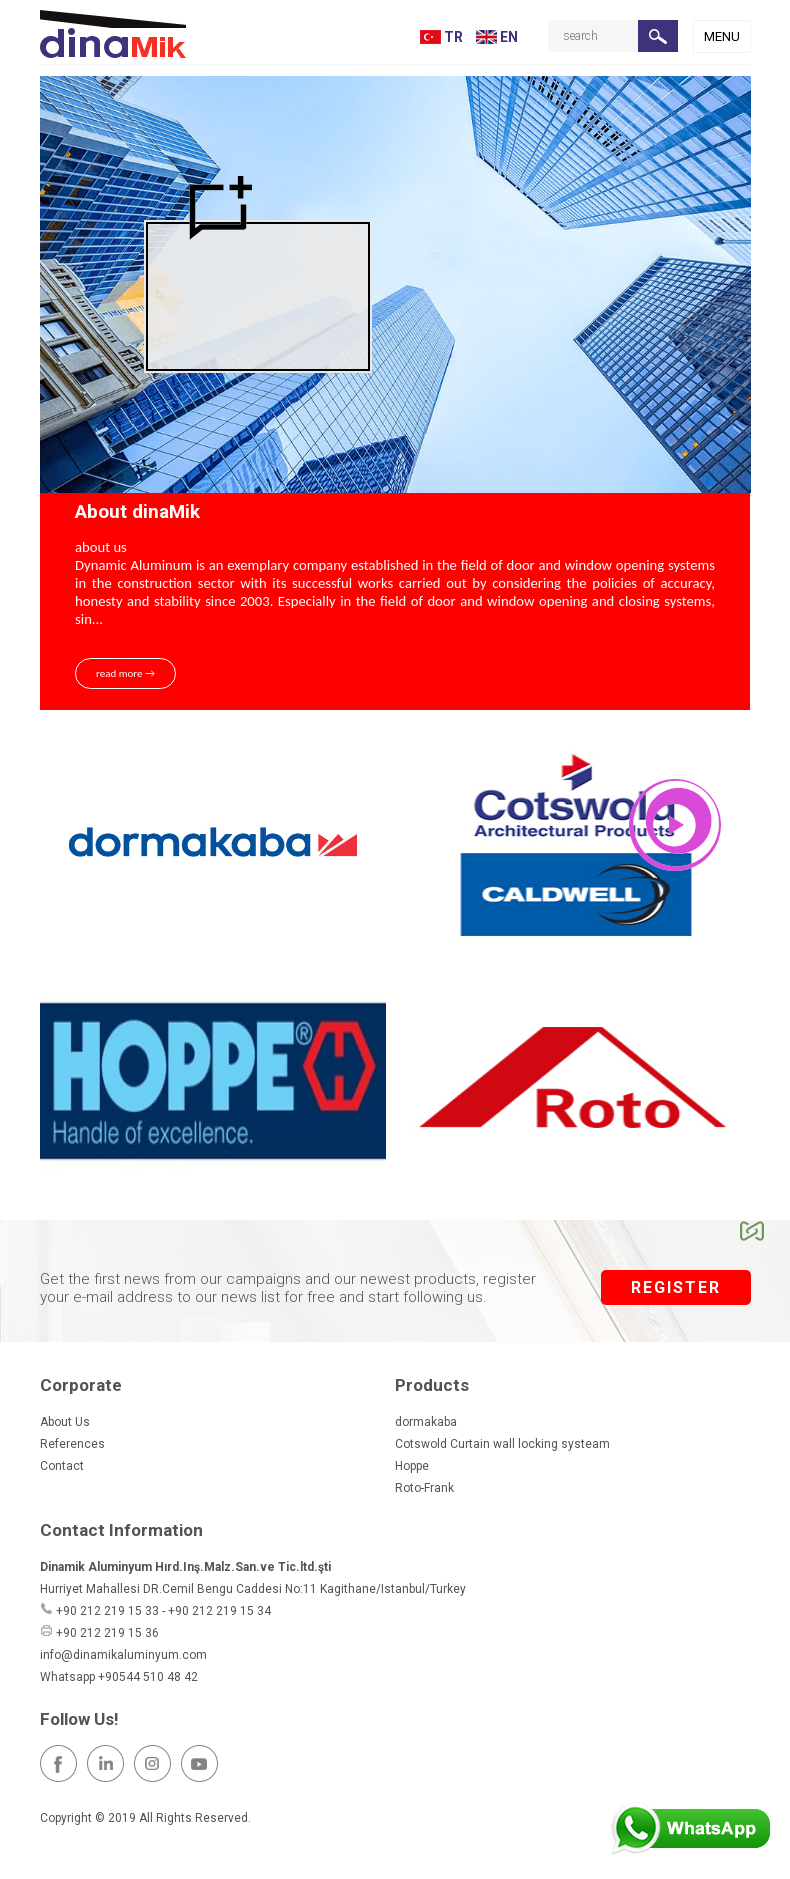 This screenshot has height=1879, width=790. I want to click on open mpv media player, so click(675, 825).